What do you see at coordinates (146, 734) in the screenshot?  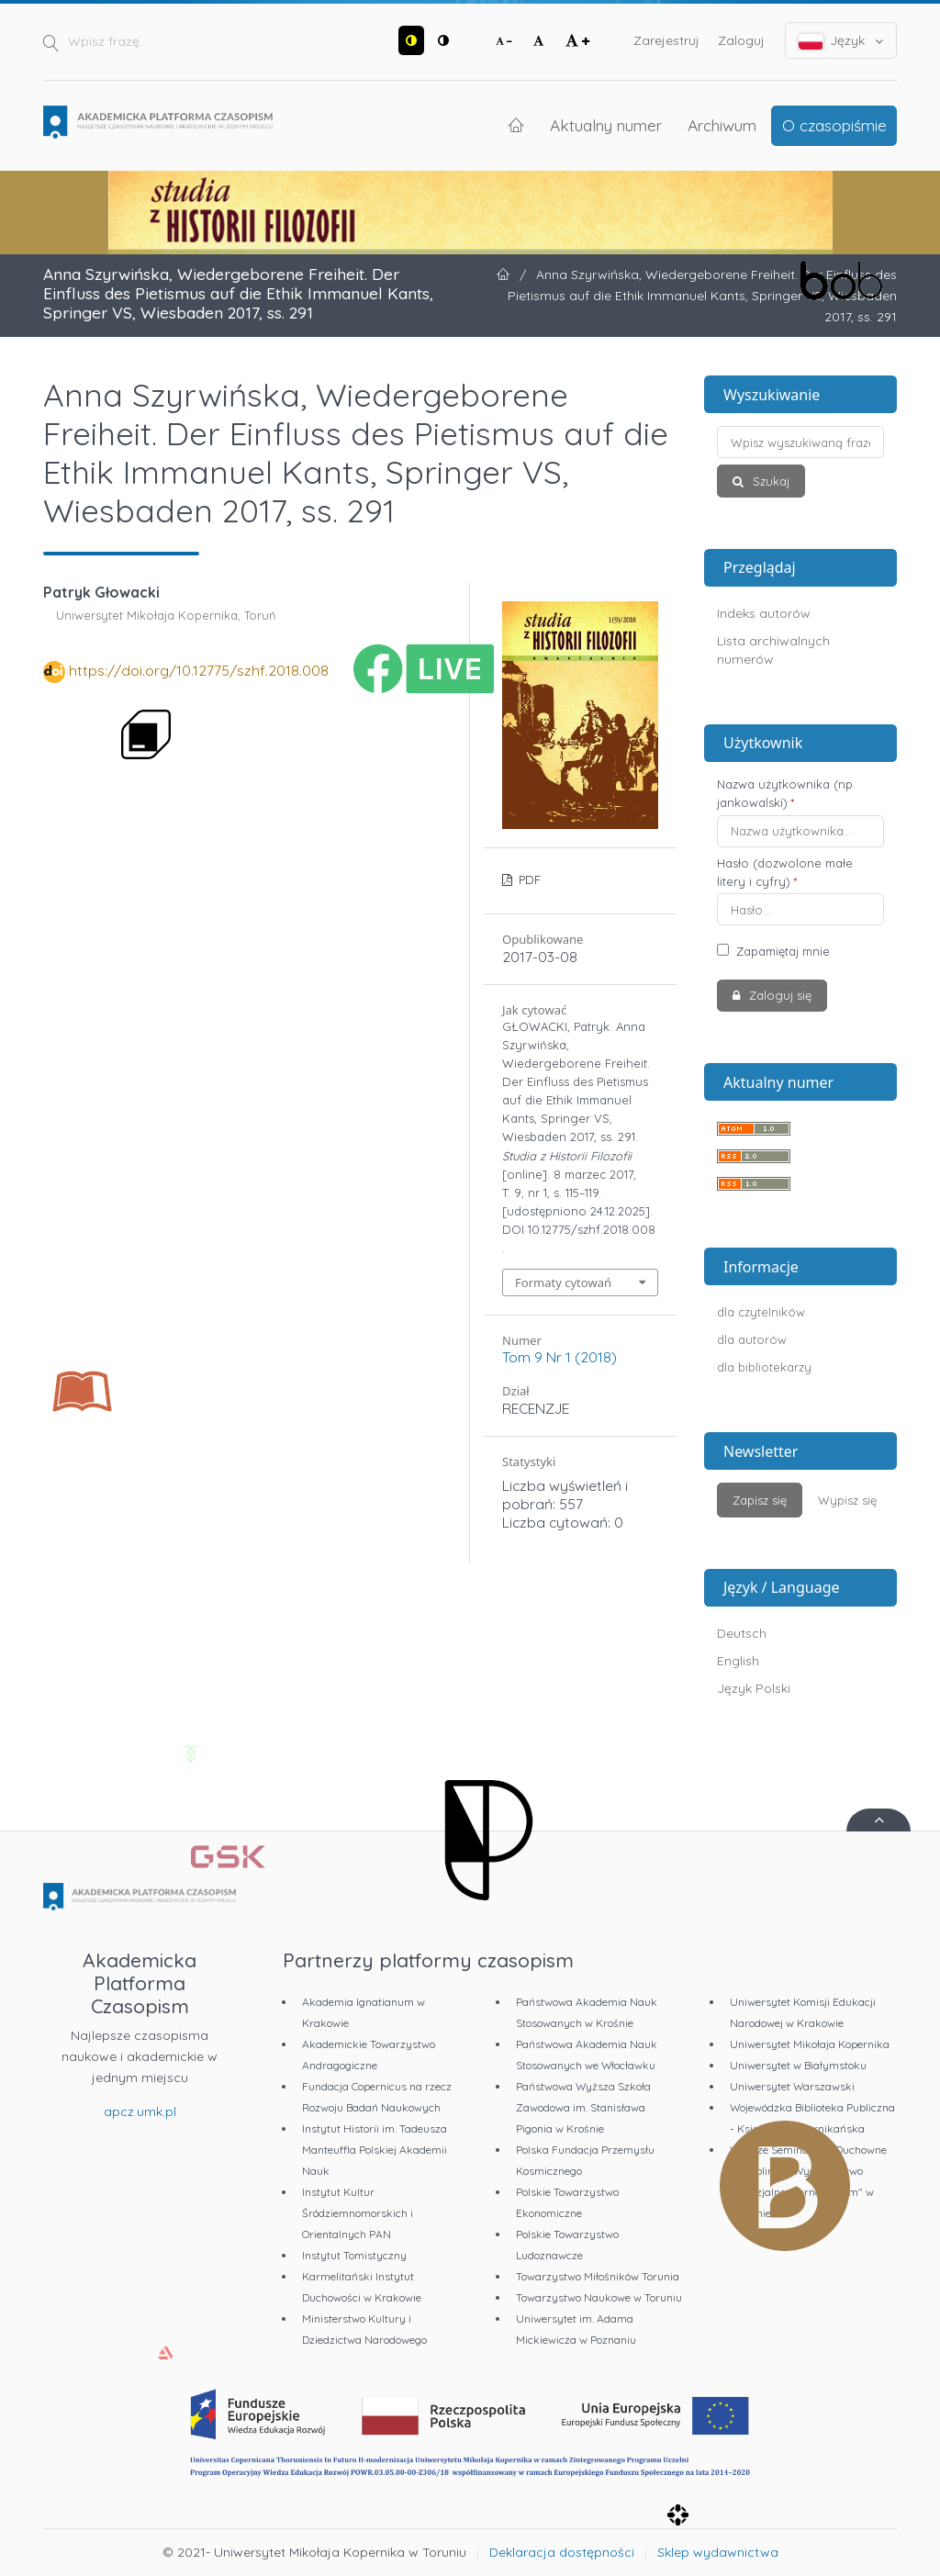 I see `jetbrains company logo` at bounding box center [146, 734].